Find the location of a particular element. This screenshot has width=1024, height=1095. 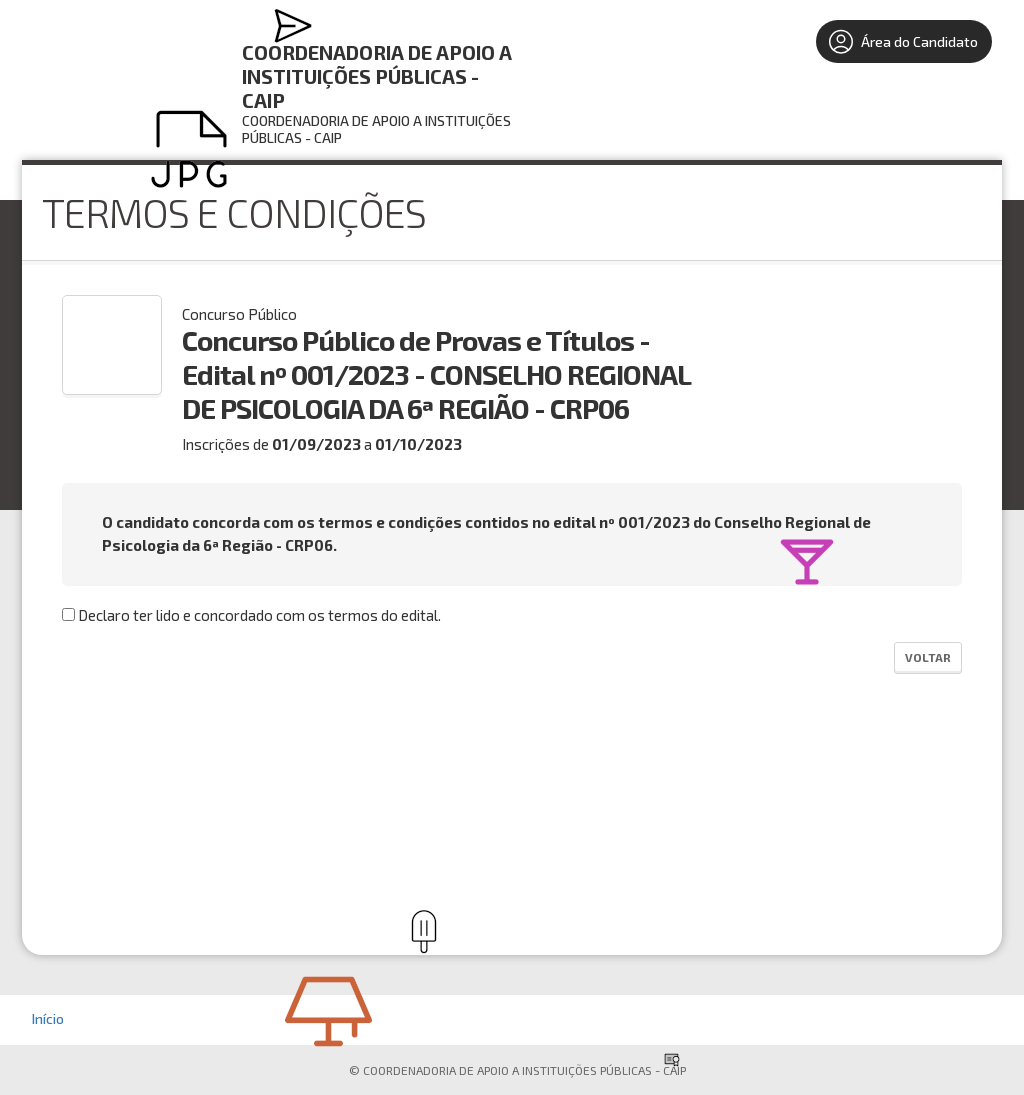

access summer or seasonal content is located at coordinates (424, 931).